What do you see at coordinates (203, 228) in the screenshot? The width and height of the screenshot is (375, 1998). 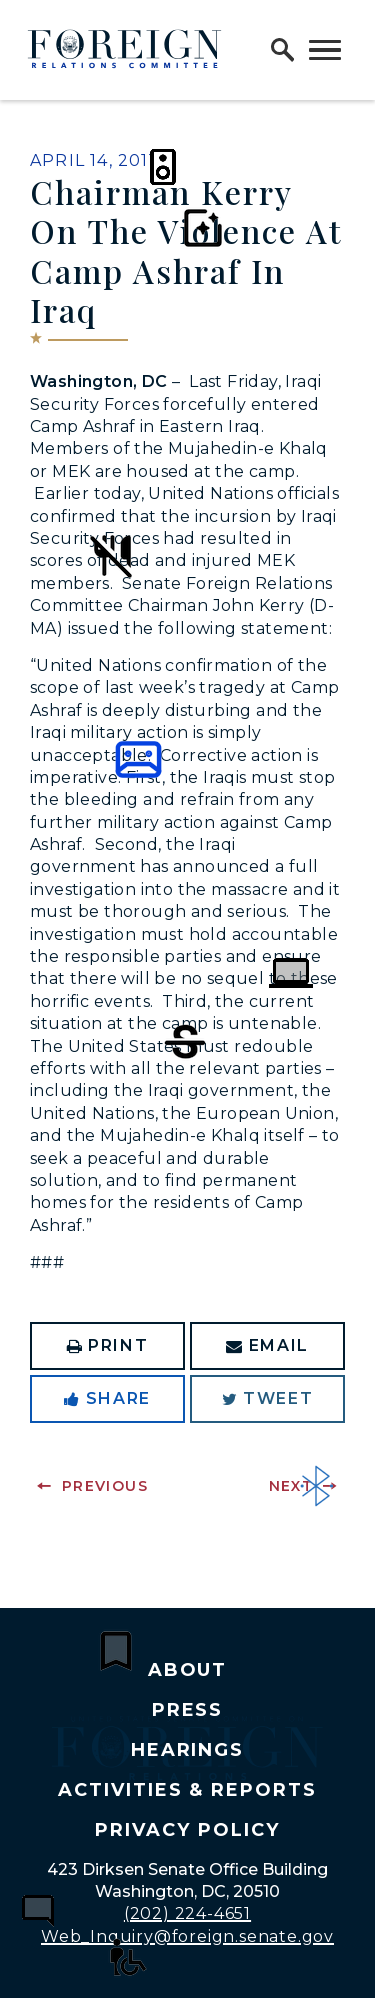 I see `apply filters or effects to a photo` at bounding box center [203, 228].